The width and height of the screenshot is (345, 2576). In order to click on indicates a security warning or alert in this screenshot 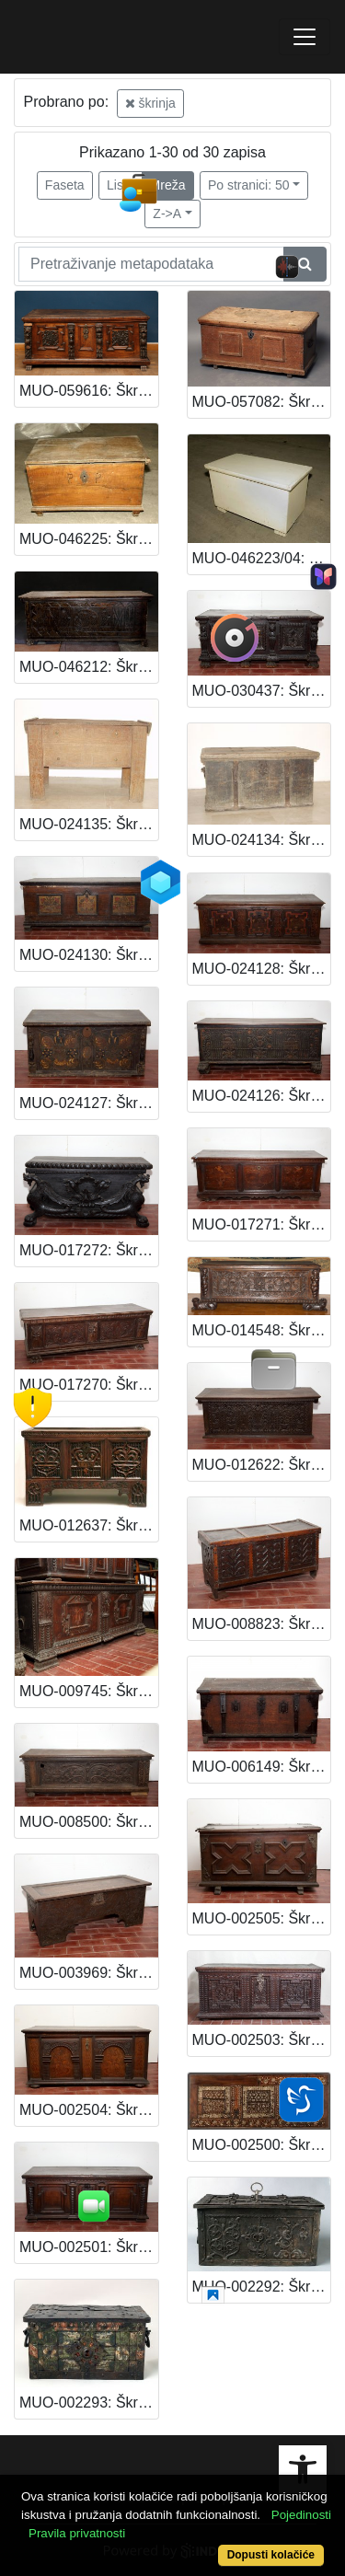, I will do `click(32, 1407)`.